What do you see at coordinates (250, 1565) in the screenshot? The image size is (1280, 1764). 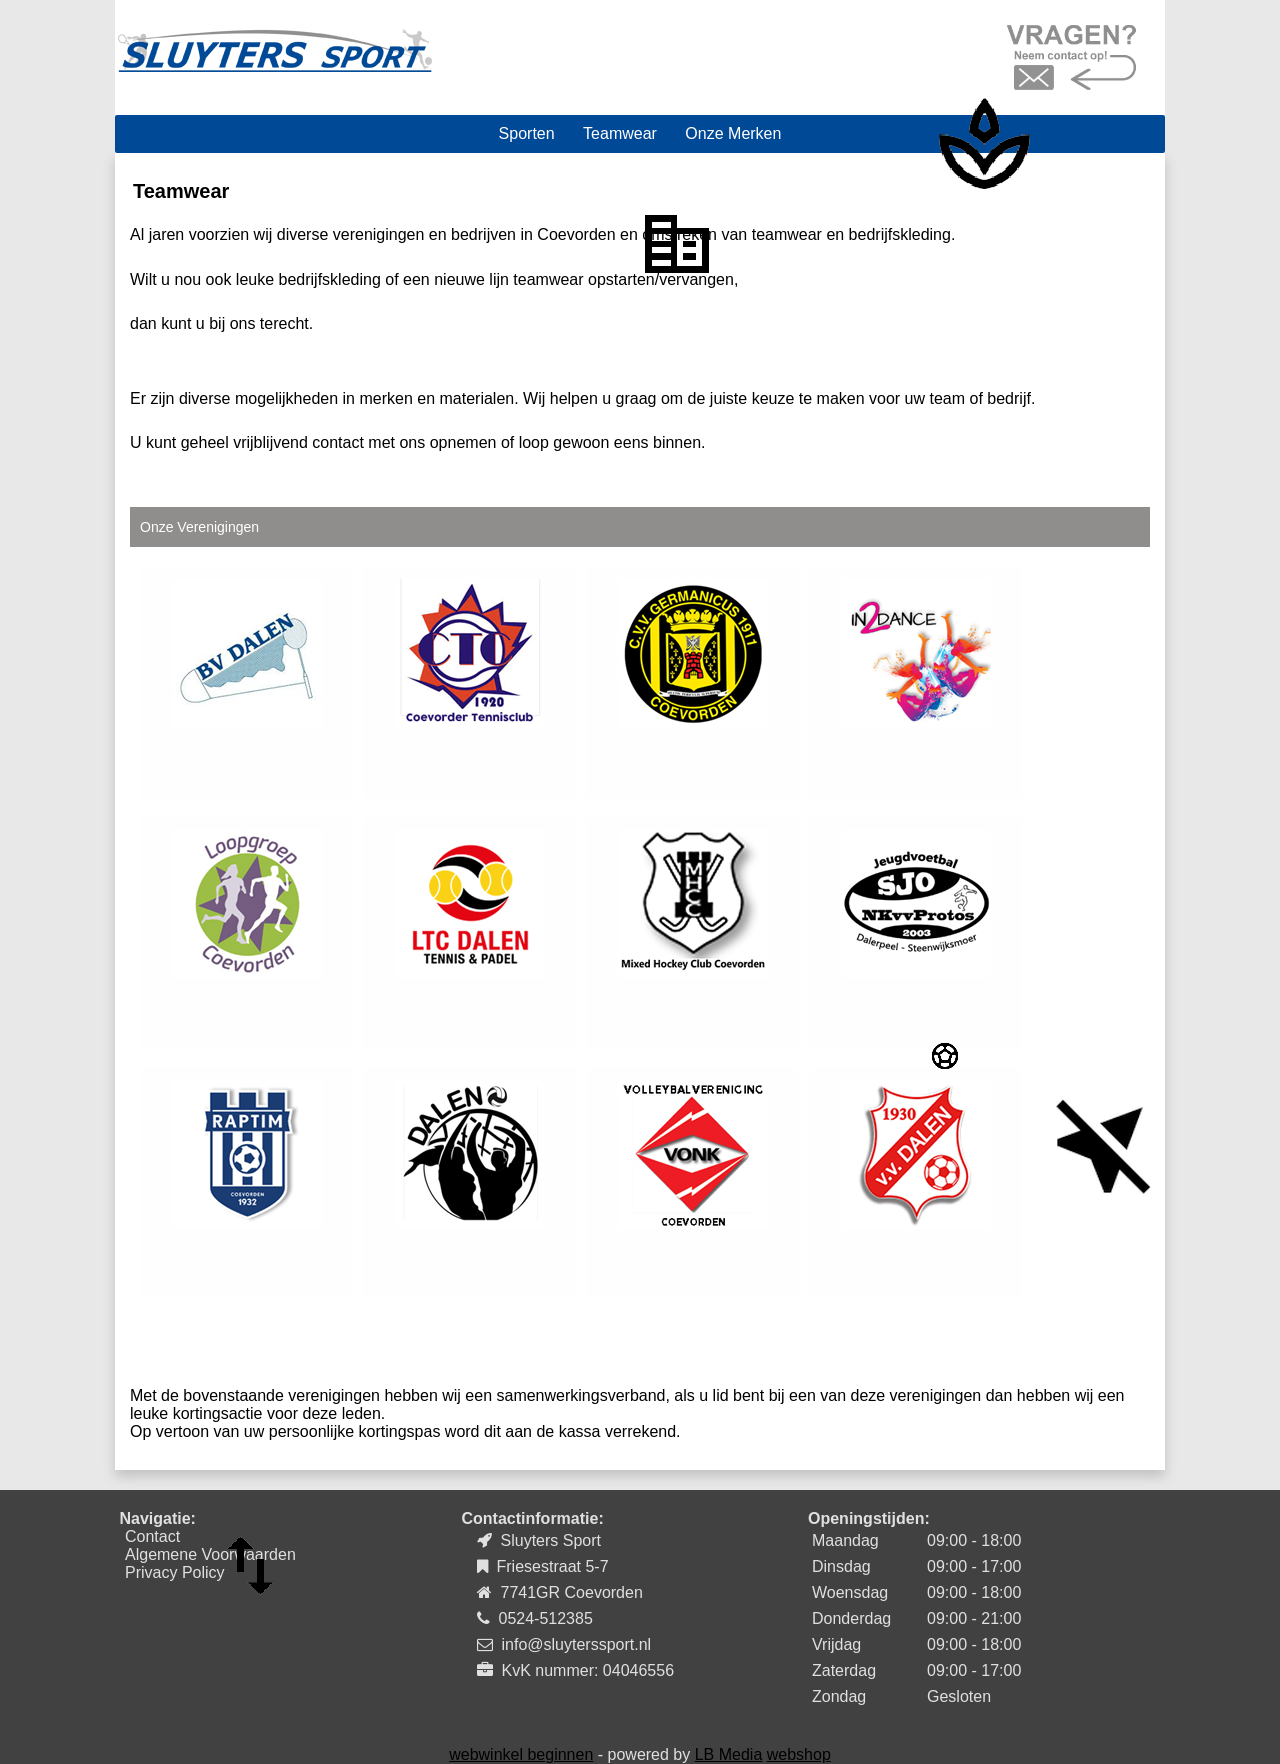 I see `swap or reorder items vertically` at bounding box center [250, 1565].